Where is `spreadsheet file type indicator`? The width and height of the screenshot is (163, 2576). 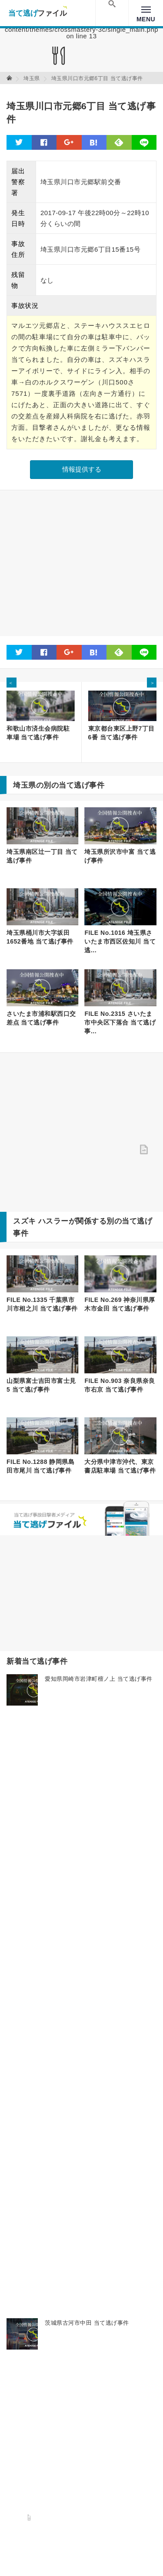 spreadsheet file type indicator is located at coordinates (144, 1149).